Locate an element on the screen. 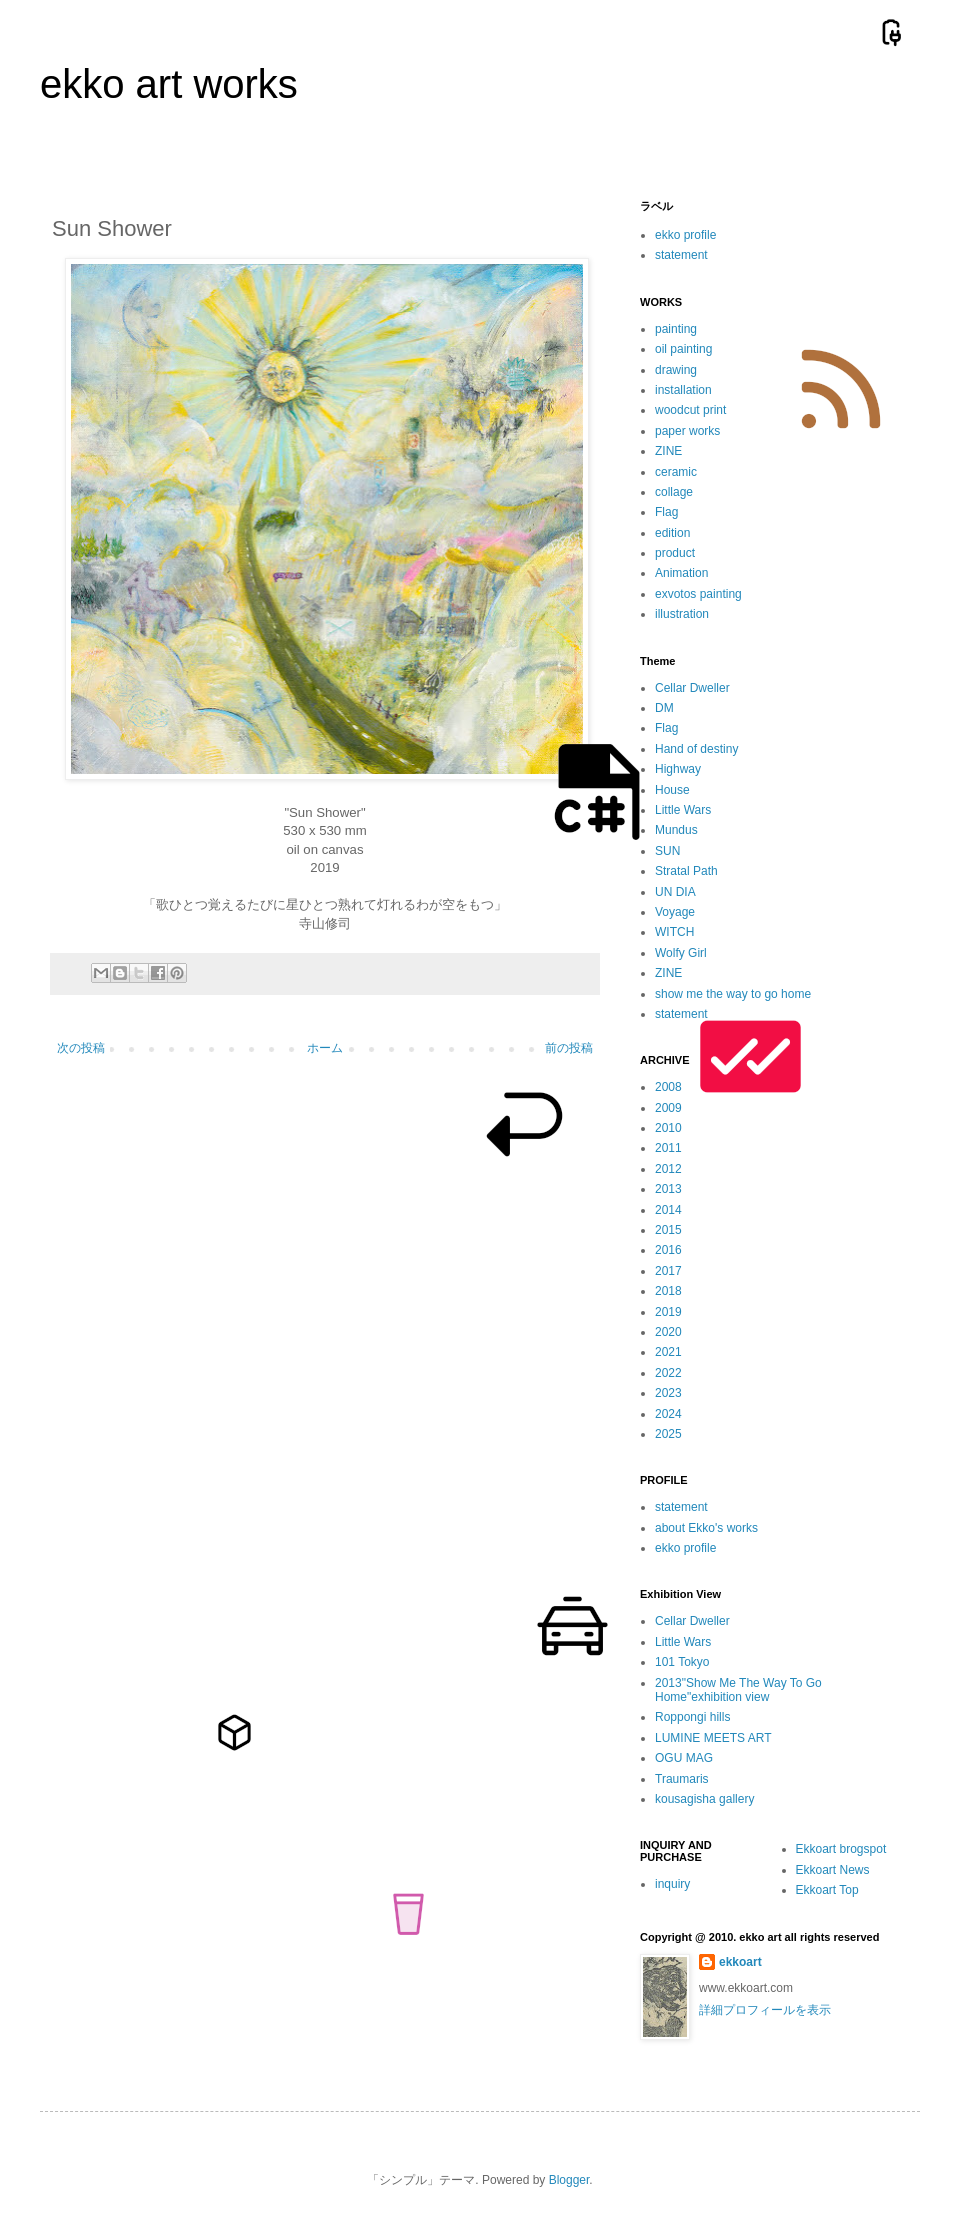 The image size is (960, 2227). indicates police or emergency services is located at coordinates (572, 1629).